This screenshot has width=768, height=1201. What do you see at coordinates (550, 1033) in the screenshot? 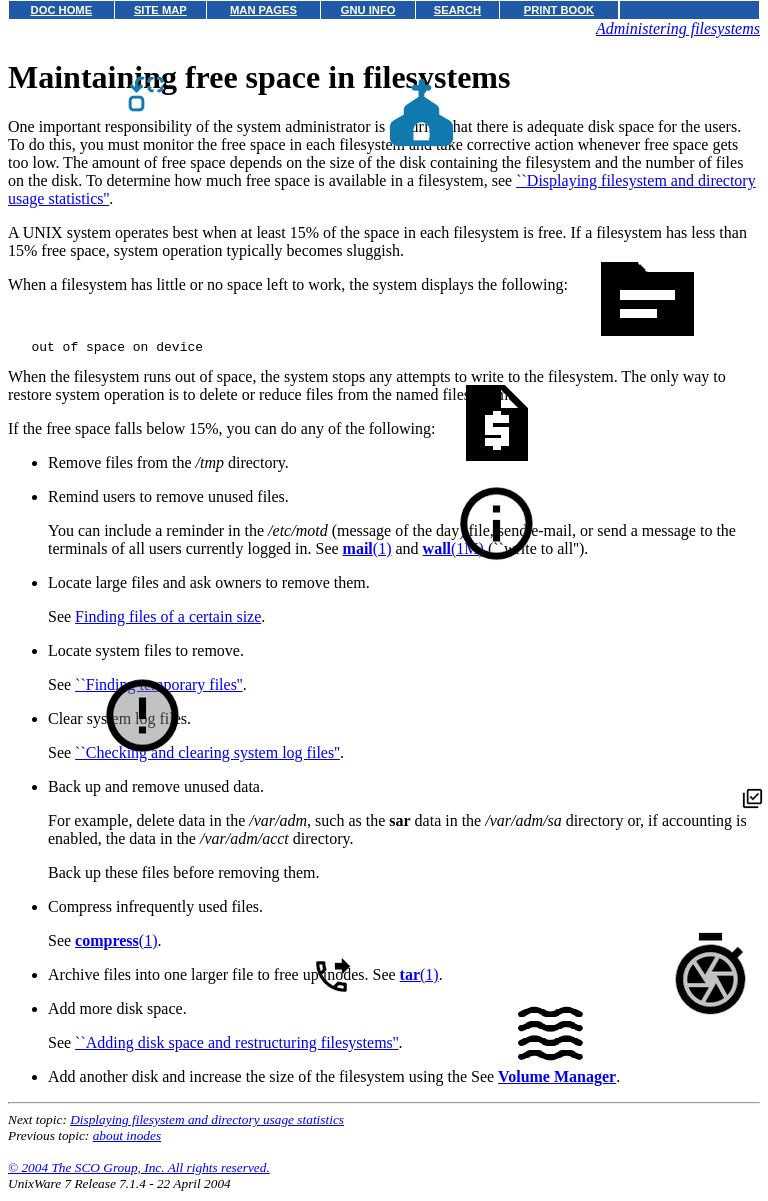
I see `indicates water or aquatic features` at bounding box center [550, 1033].